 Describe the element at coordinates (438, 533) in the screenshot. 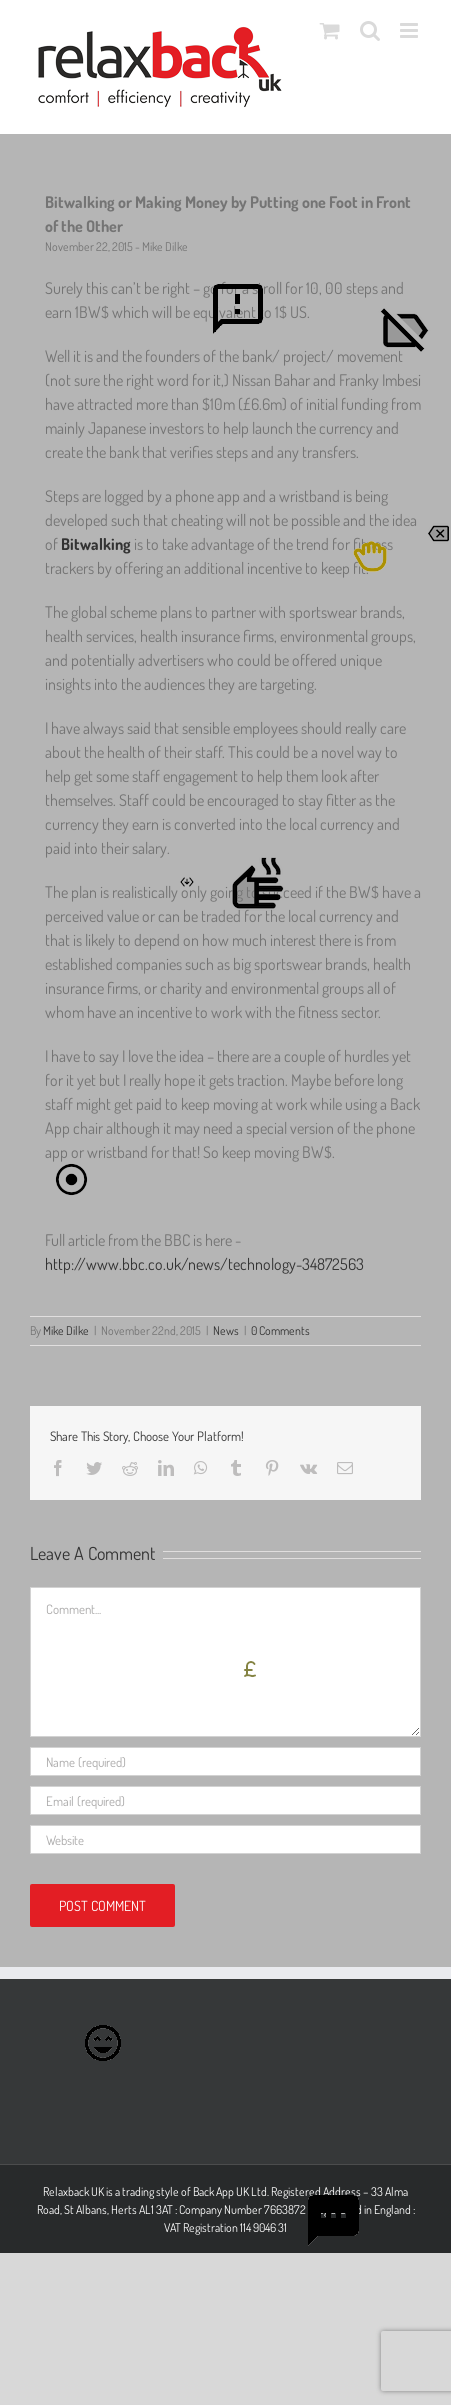

I see `delete the last character entered` at that location.